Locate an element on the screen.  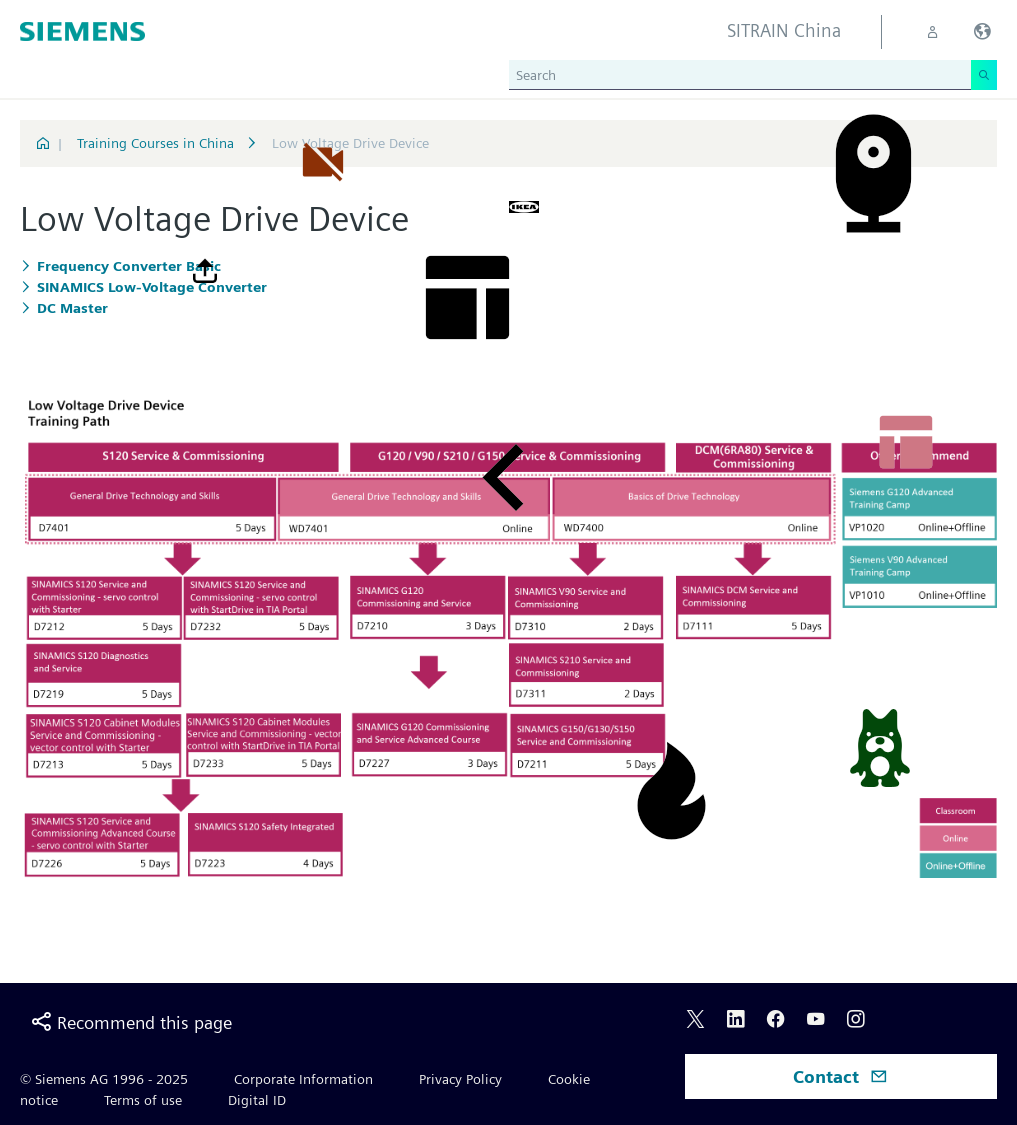
indicates trending or popular content is located at coordinates (671, 789).